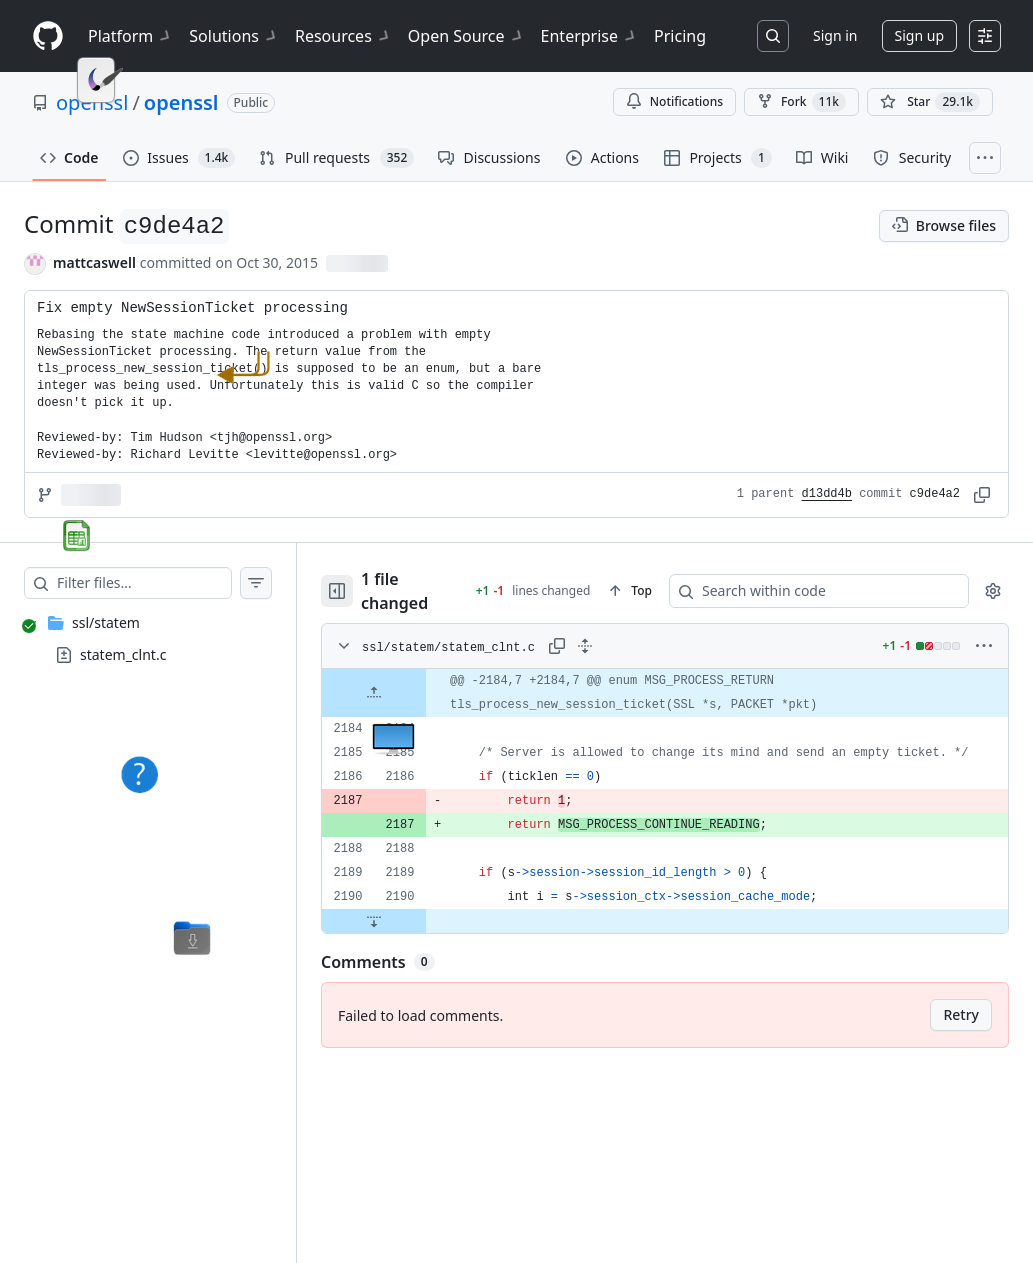  Describe the element at coordinates (99, 80) in the screenshot. I see `create a new application or software project` at that location.